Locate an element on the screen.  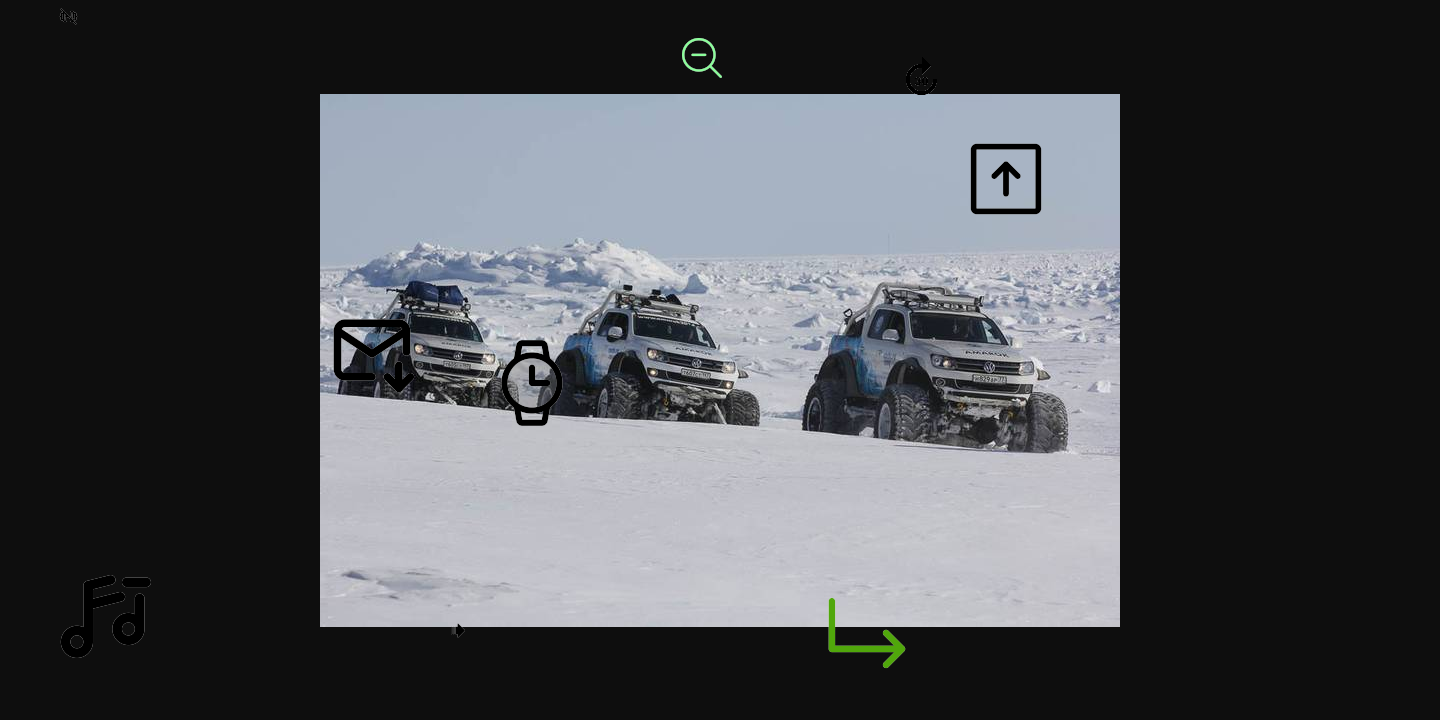
remove a song from playlist is located at coordinates (107, 614).